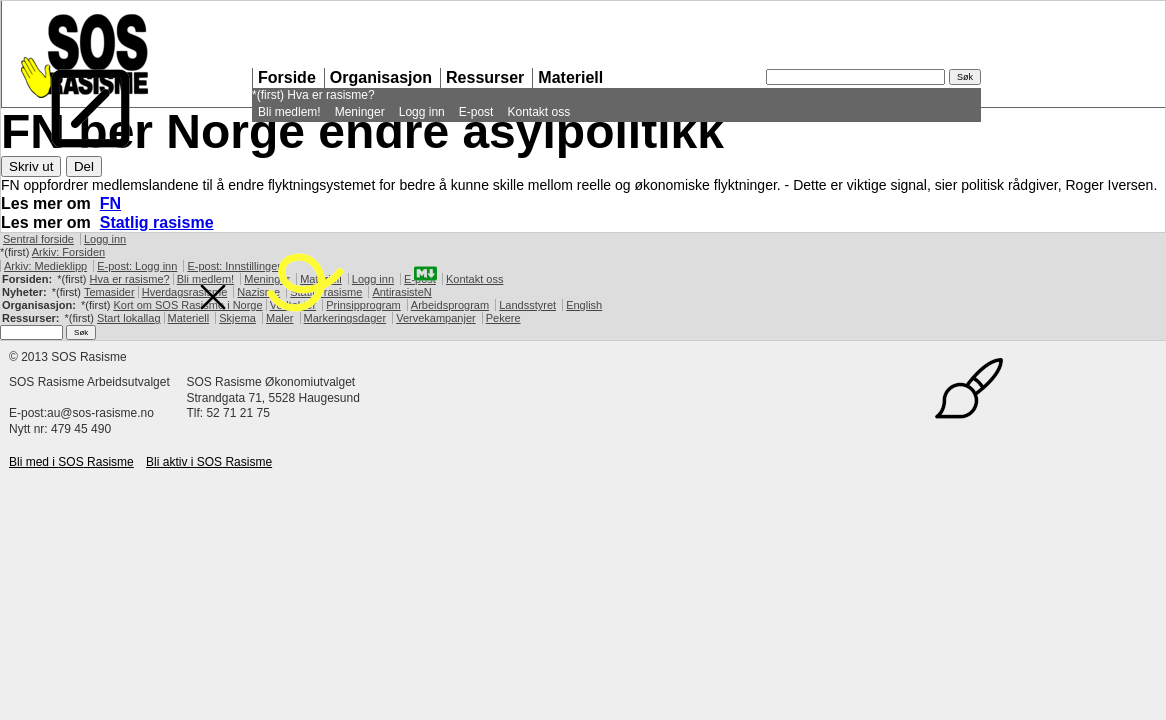  Describe the element at coordinates (303, 282) in the screenshot. I see `access freehand drawing or annotation tools` at that location.